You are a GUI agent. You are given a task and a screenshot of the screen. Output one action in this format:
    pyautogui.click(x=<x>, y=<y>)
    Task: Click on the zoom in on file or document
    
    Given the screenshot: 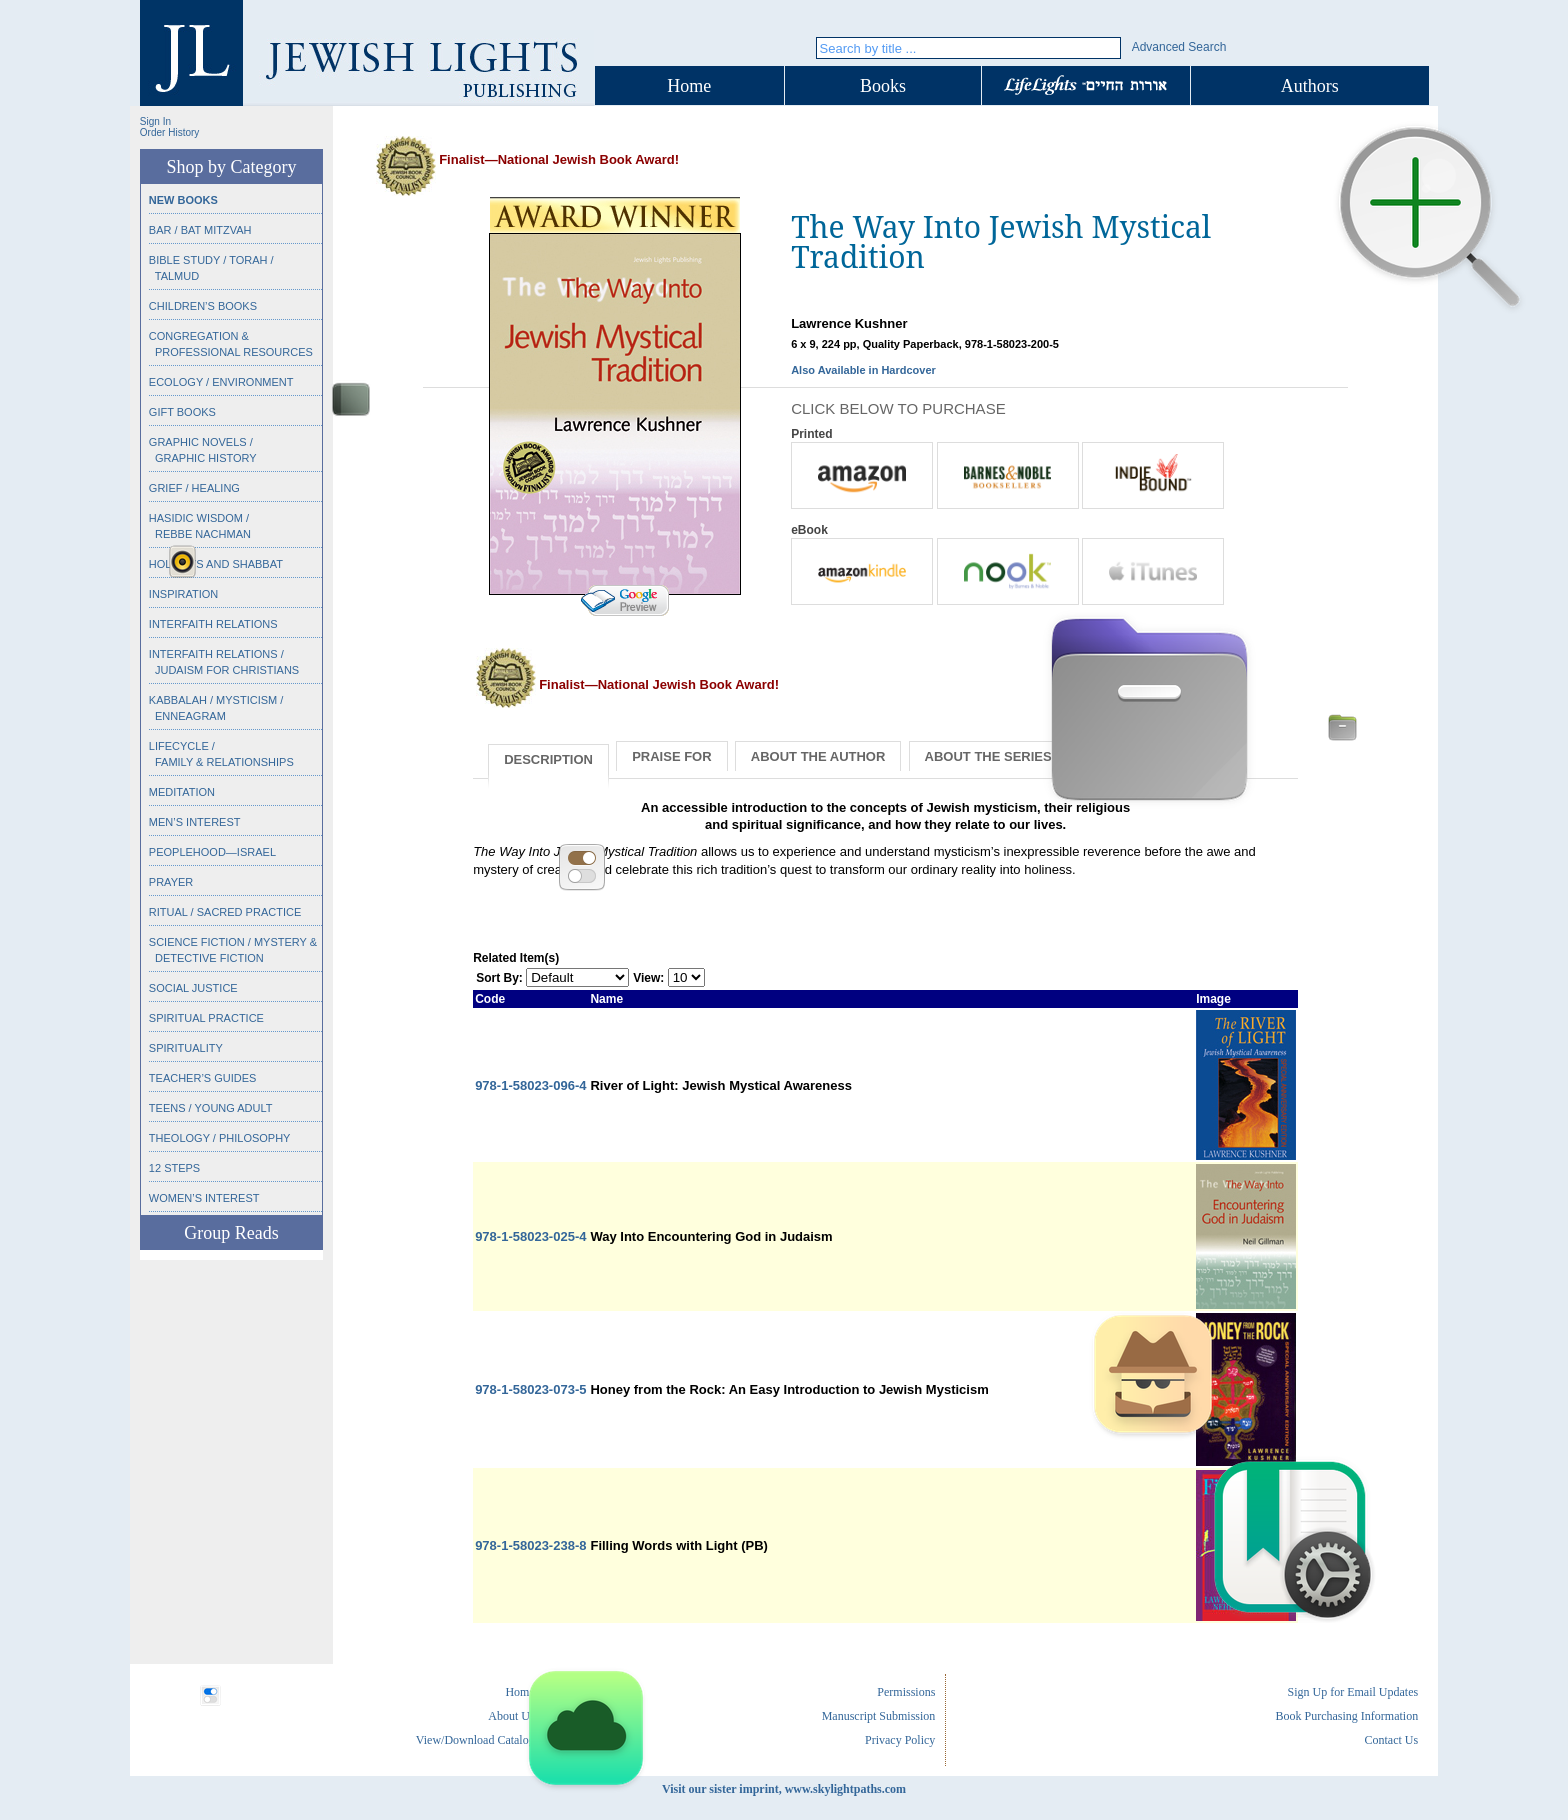 What is the action you would take?
    pyautogui.click(x=1428, y=215)
    